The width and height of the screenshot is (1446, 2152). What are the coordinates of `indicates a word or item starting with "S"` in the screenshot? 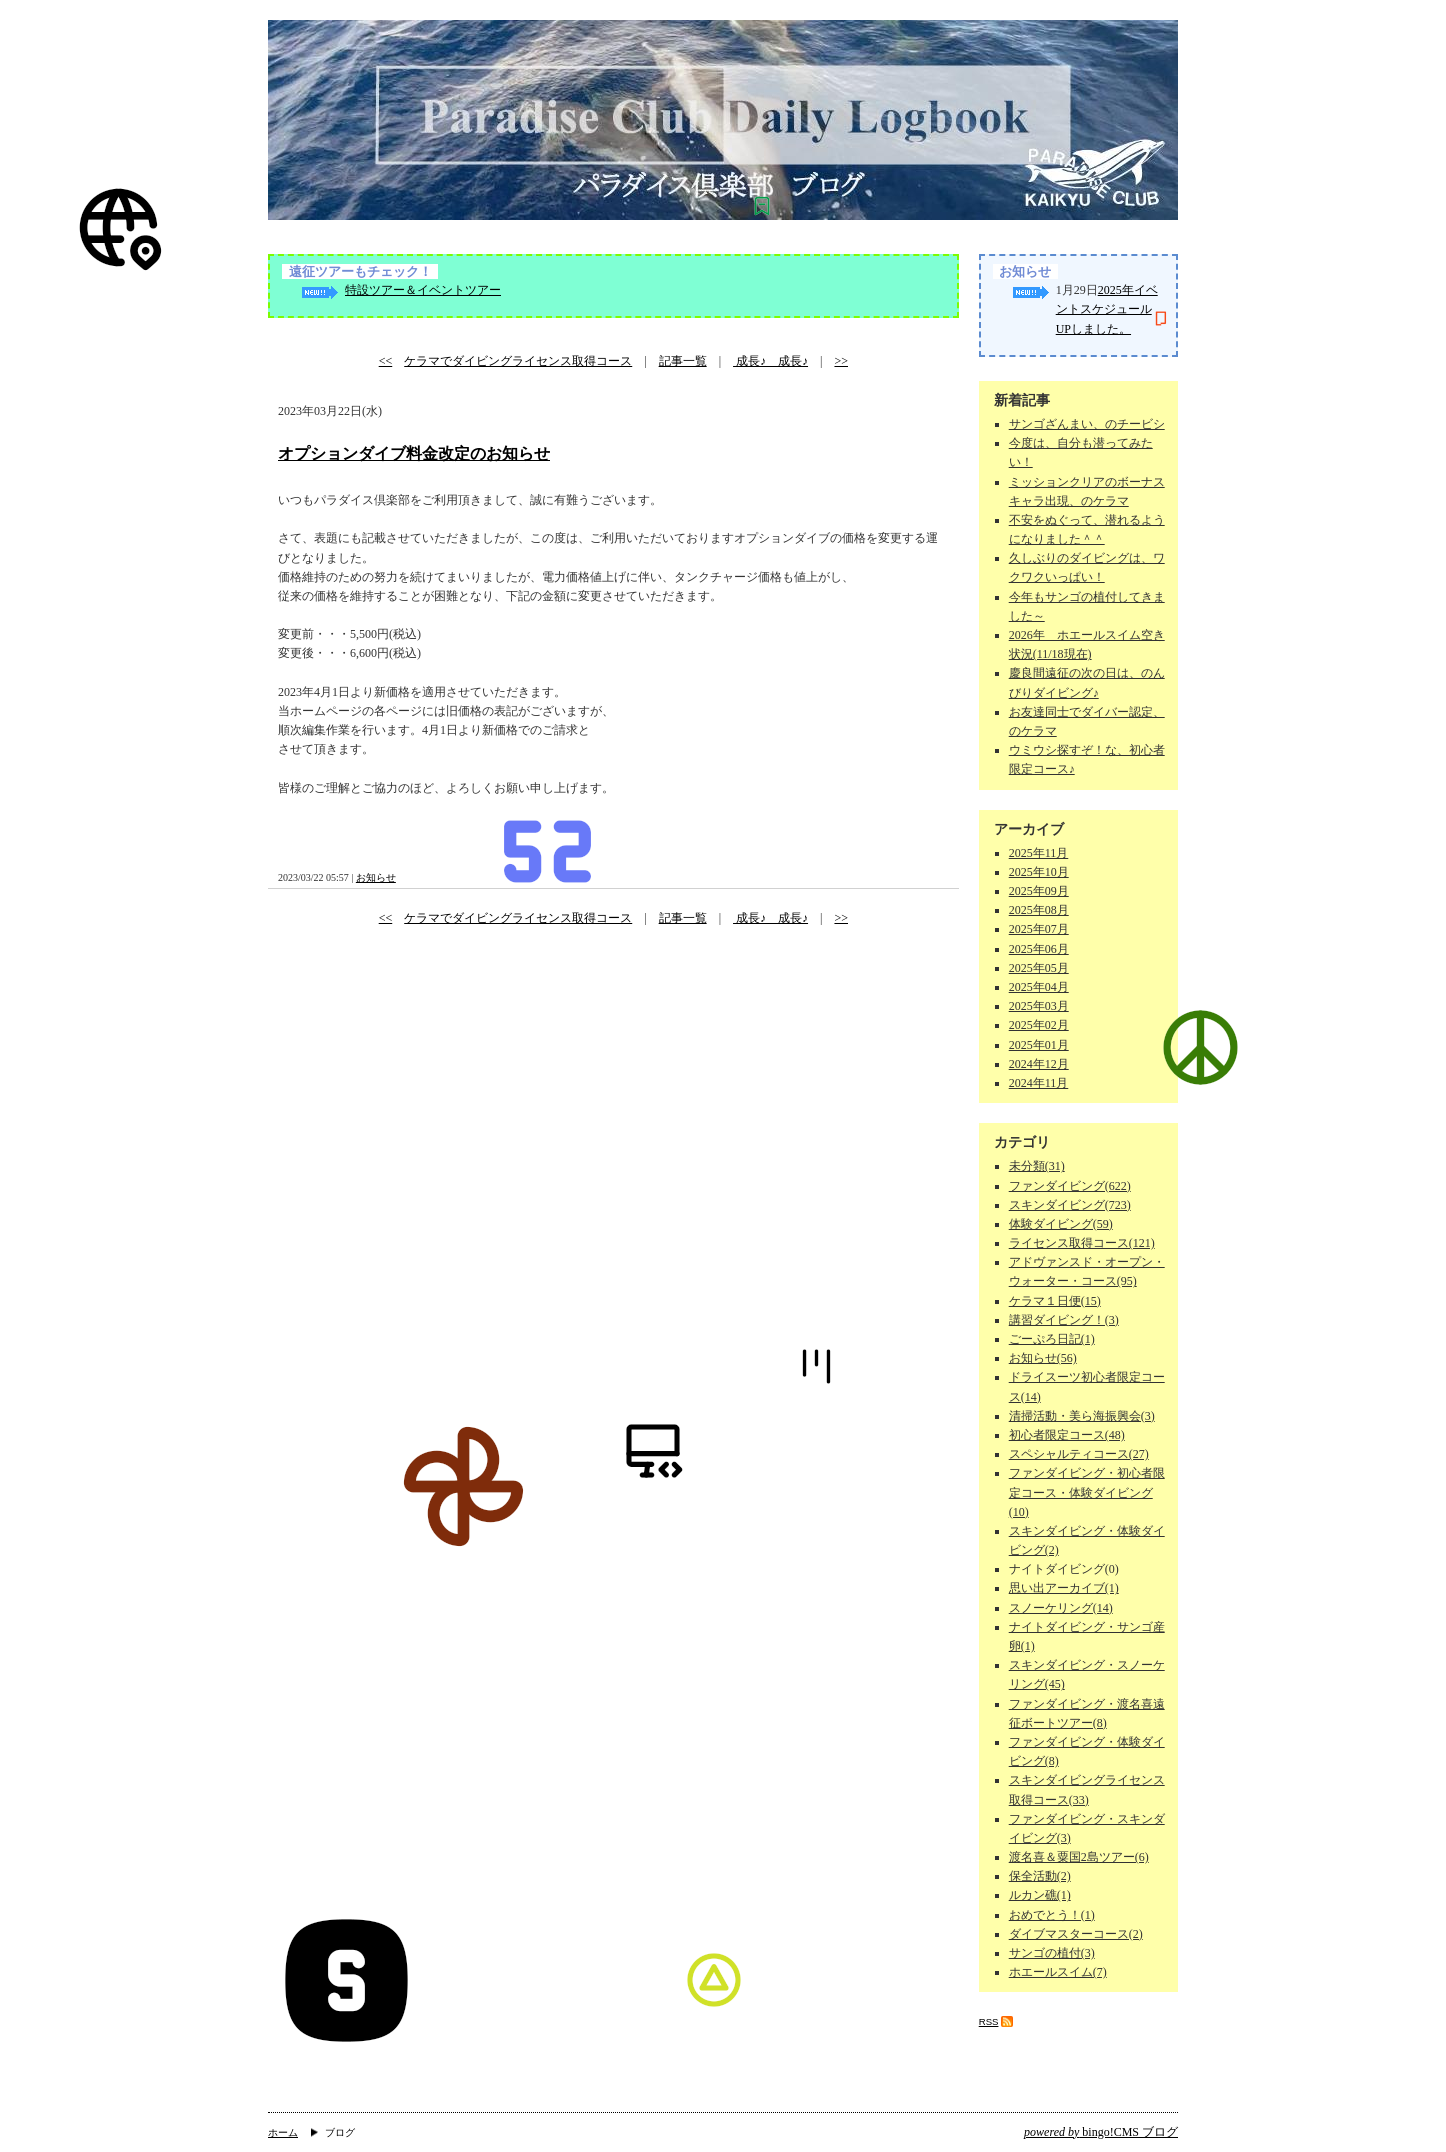 It's located at (346, 1980).